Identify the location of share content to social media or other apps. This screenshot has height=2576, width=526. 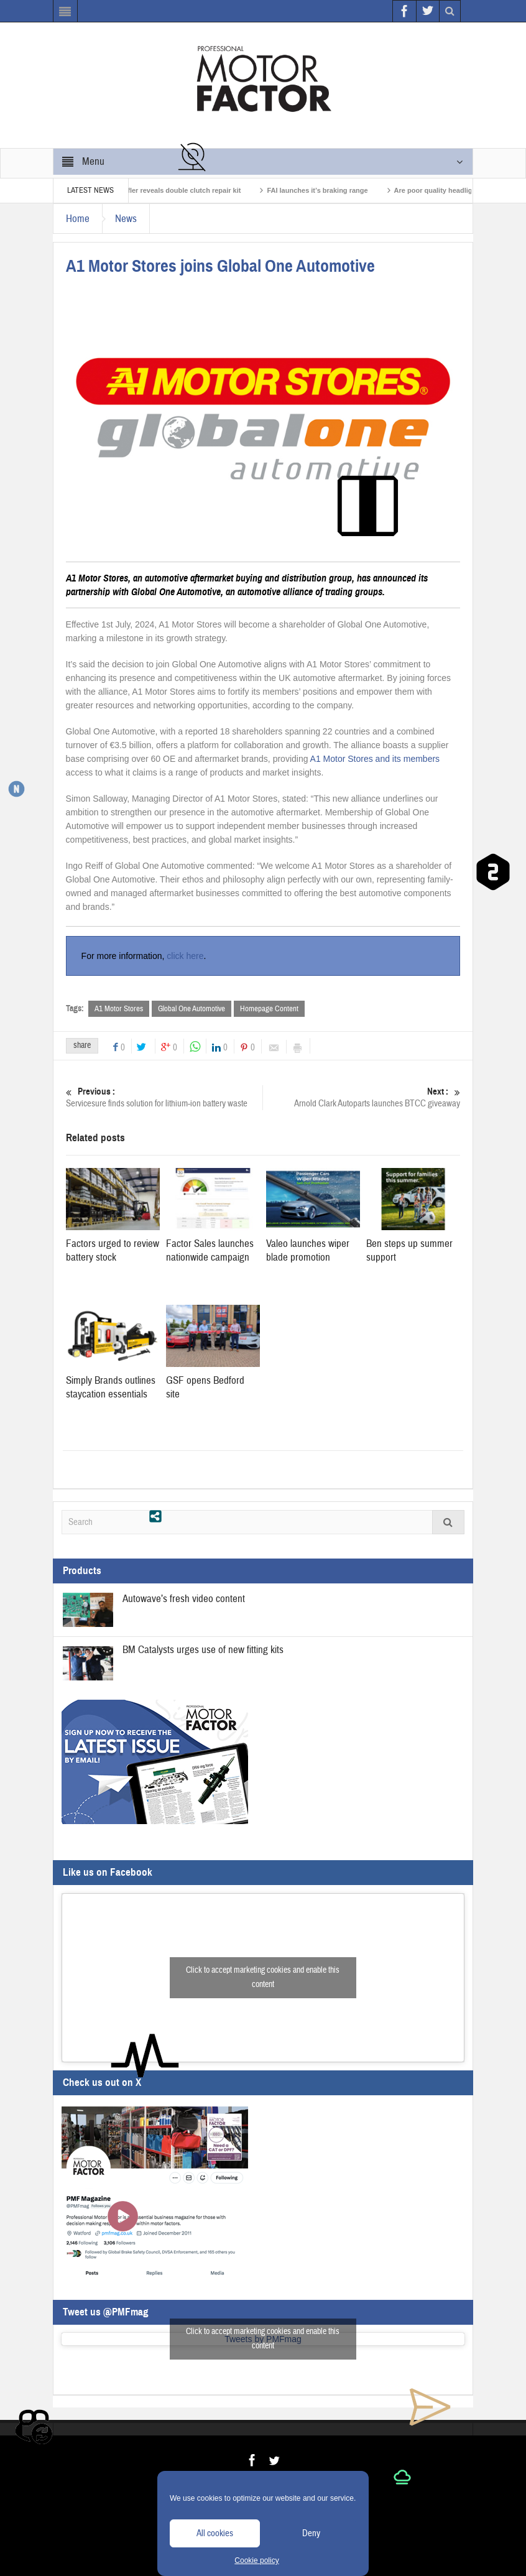
(155, 1516).